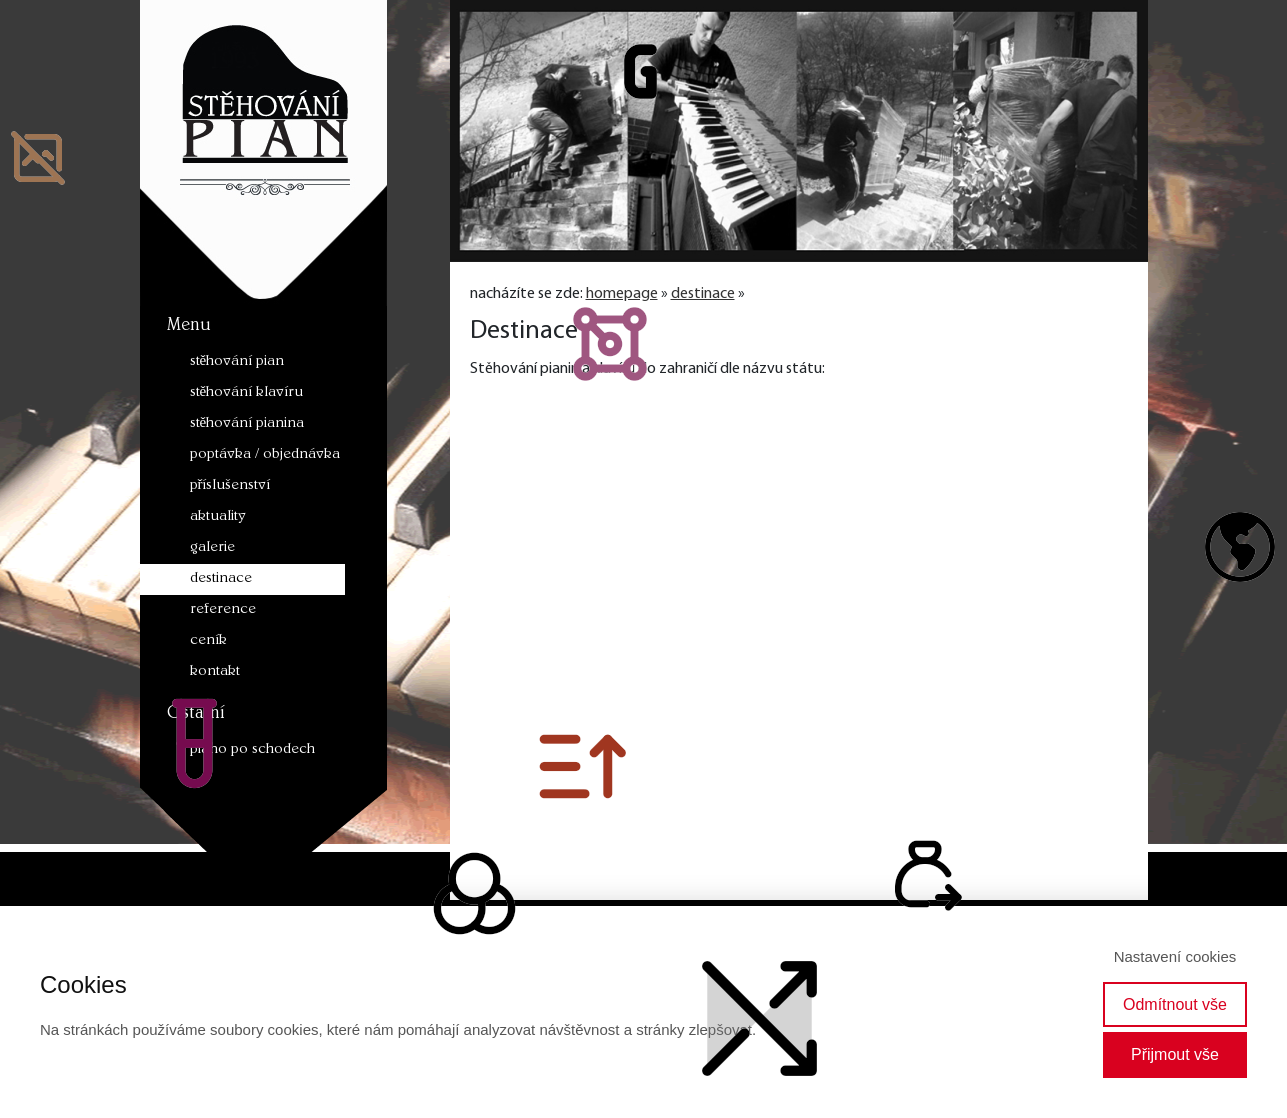  Describe the element at coordinates (194, 743) in the screenshot. I see `access lab or test results` at that location.